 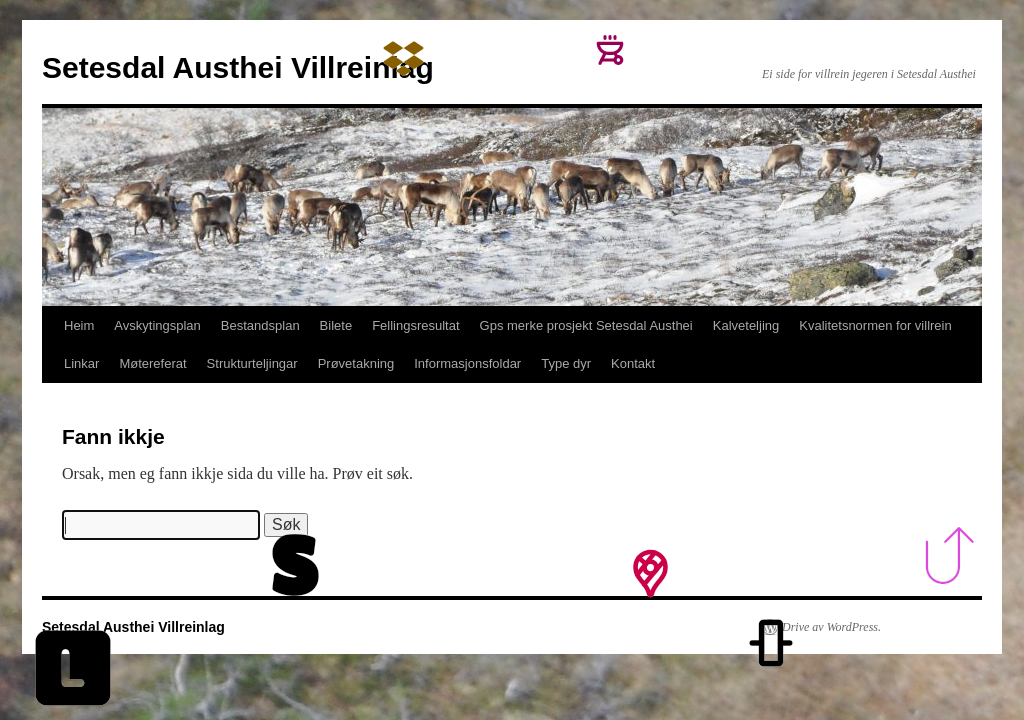 I want to click on connect to stripe payment processing, so click(x=294, y=565).